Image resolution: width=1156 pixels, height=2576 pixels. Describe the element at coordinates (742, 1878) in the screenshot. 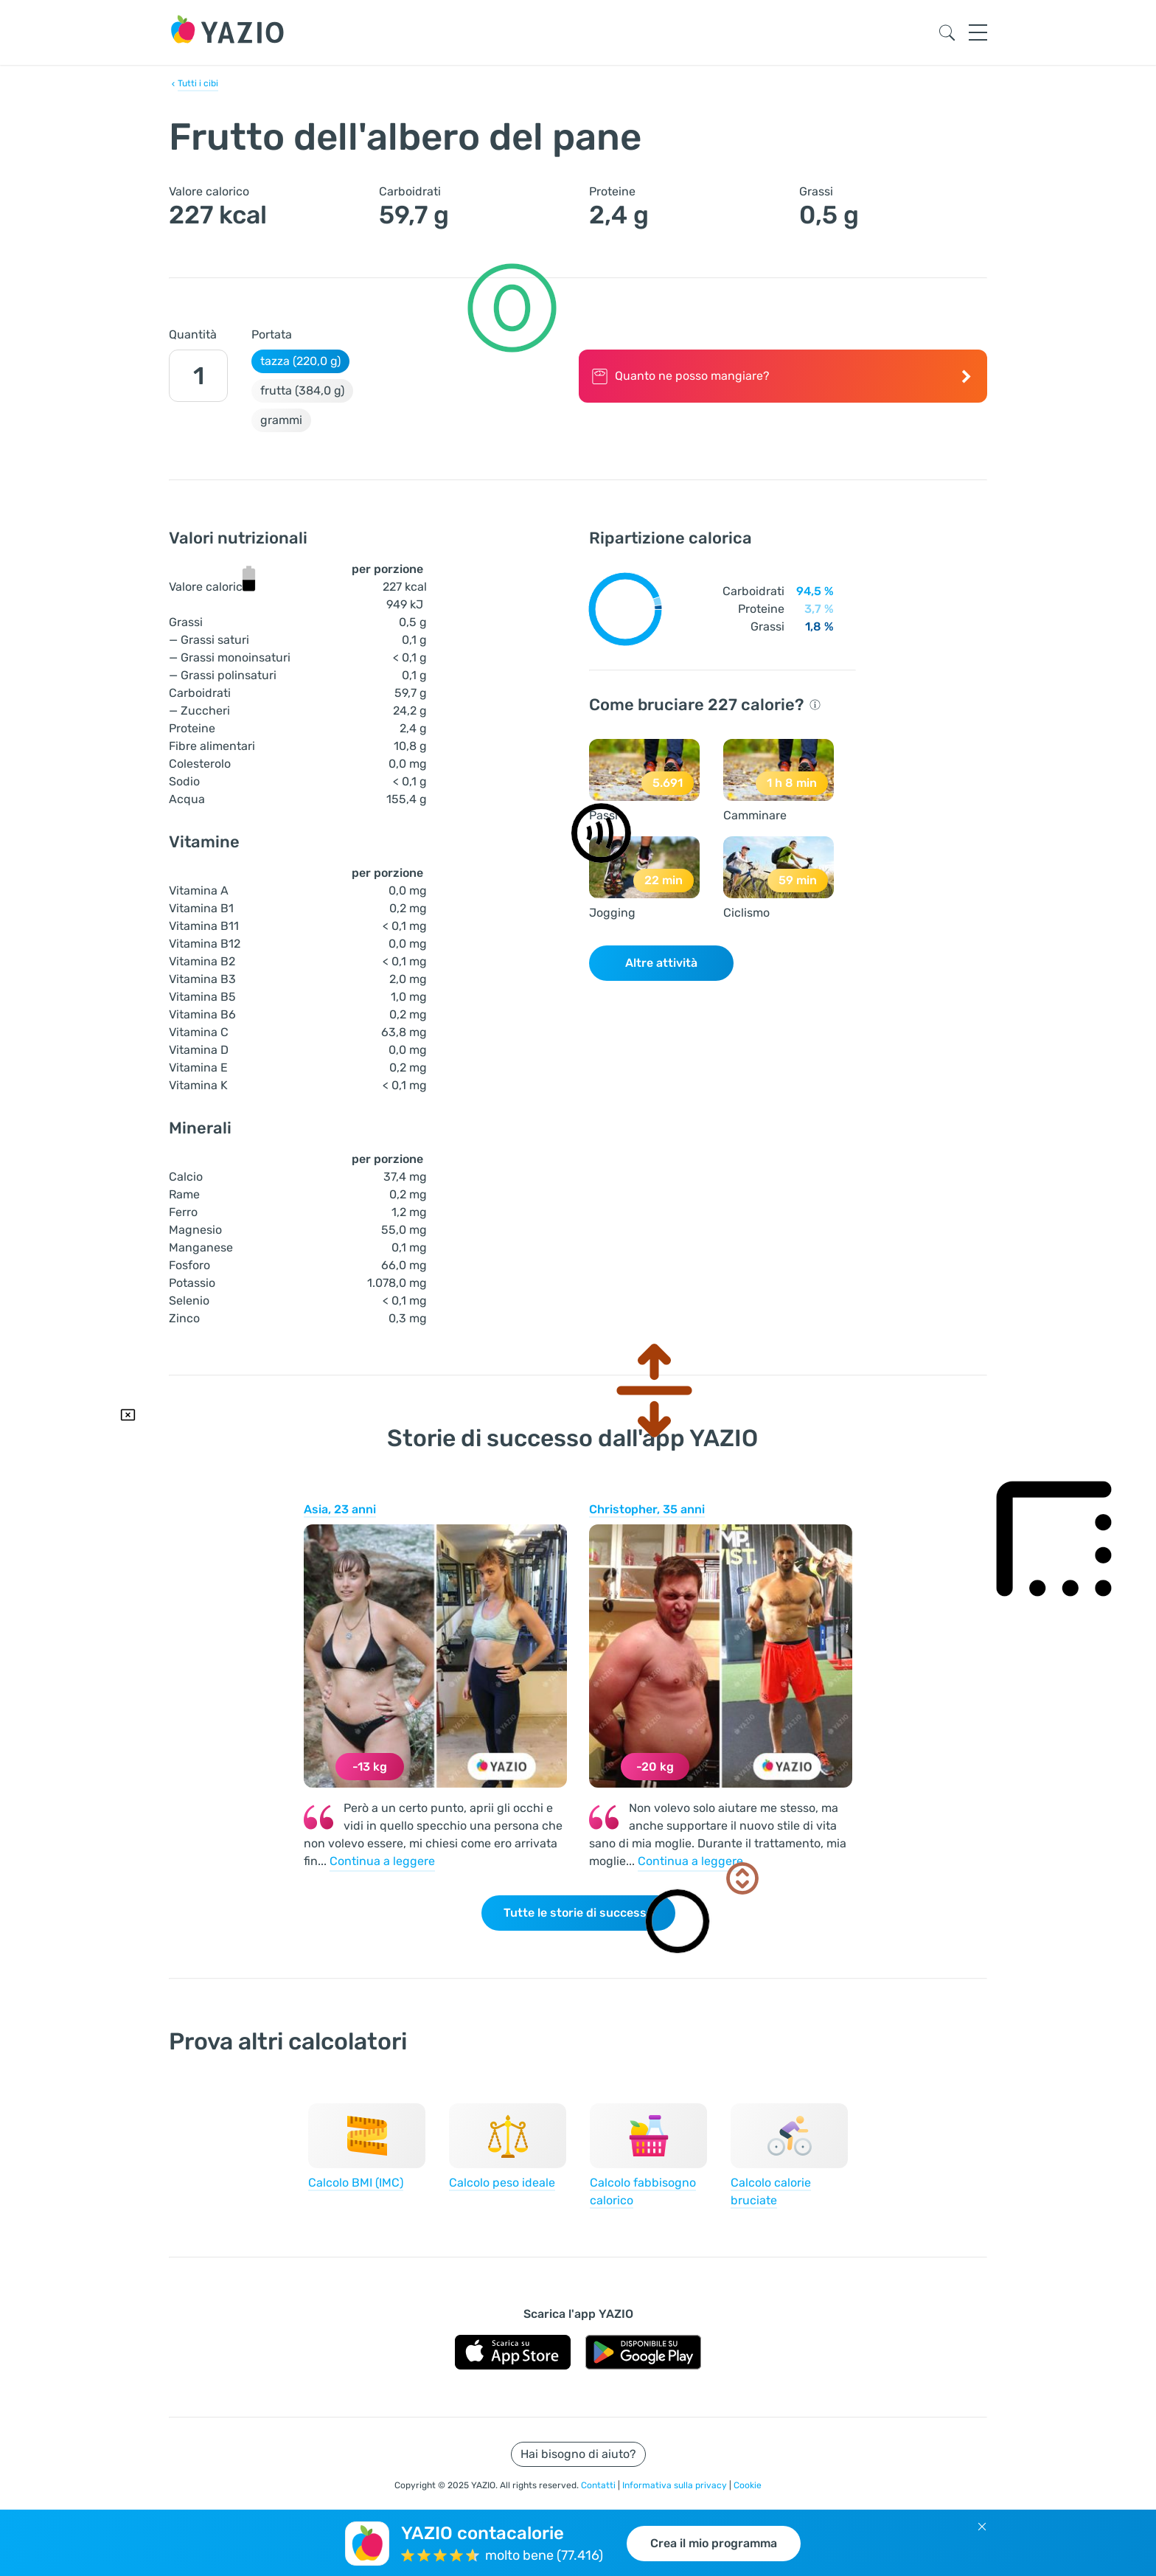

I see `expand or collapse content` at that location.